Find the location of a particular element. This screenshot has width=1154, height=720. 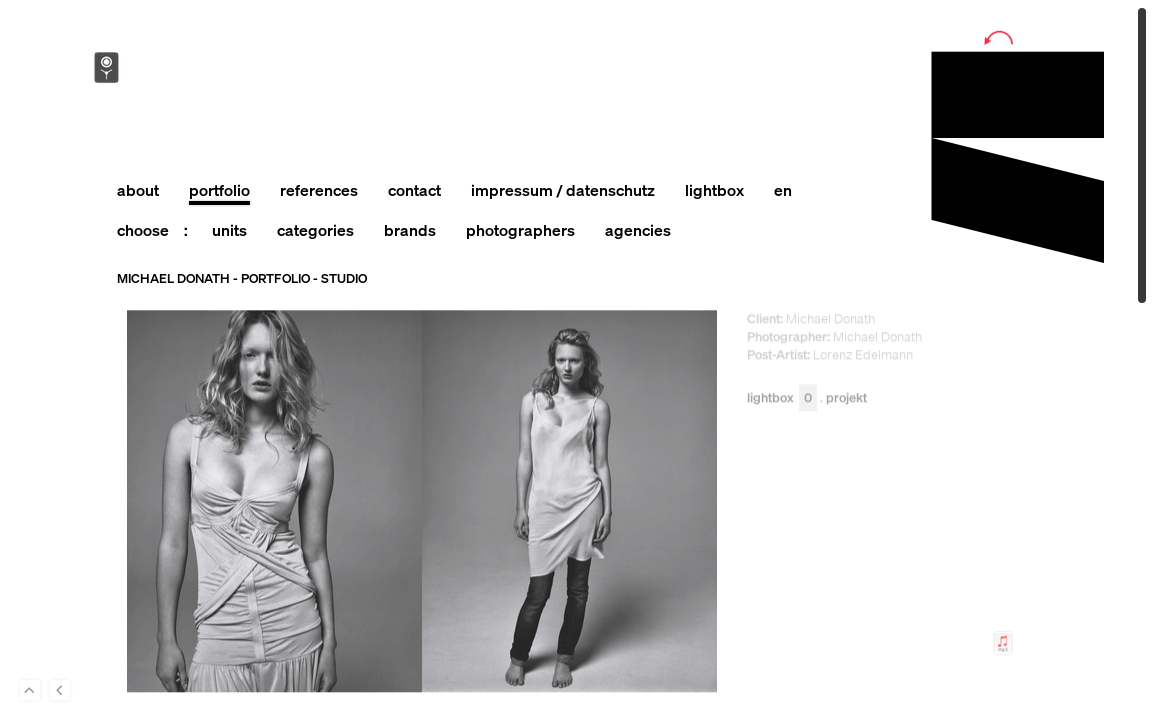

undo the last action is located at coordinates (999, 37).